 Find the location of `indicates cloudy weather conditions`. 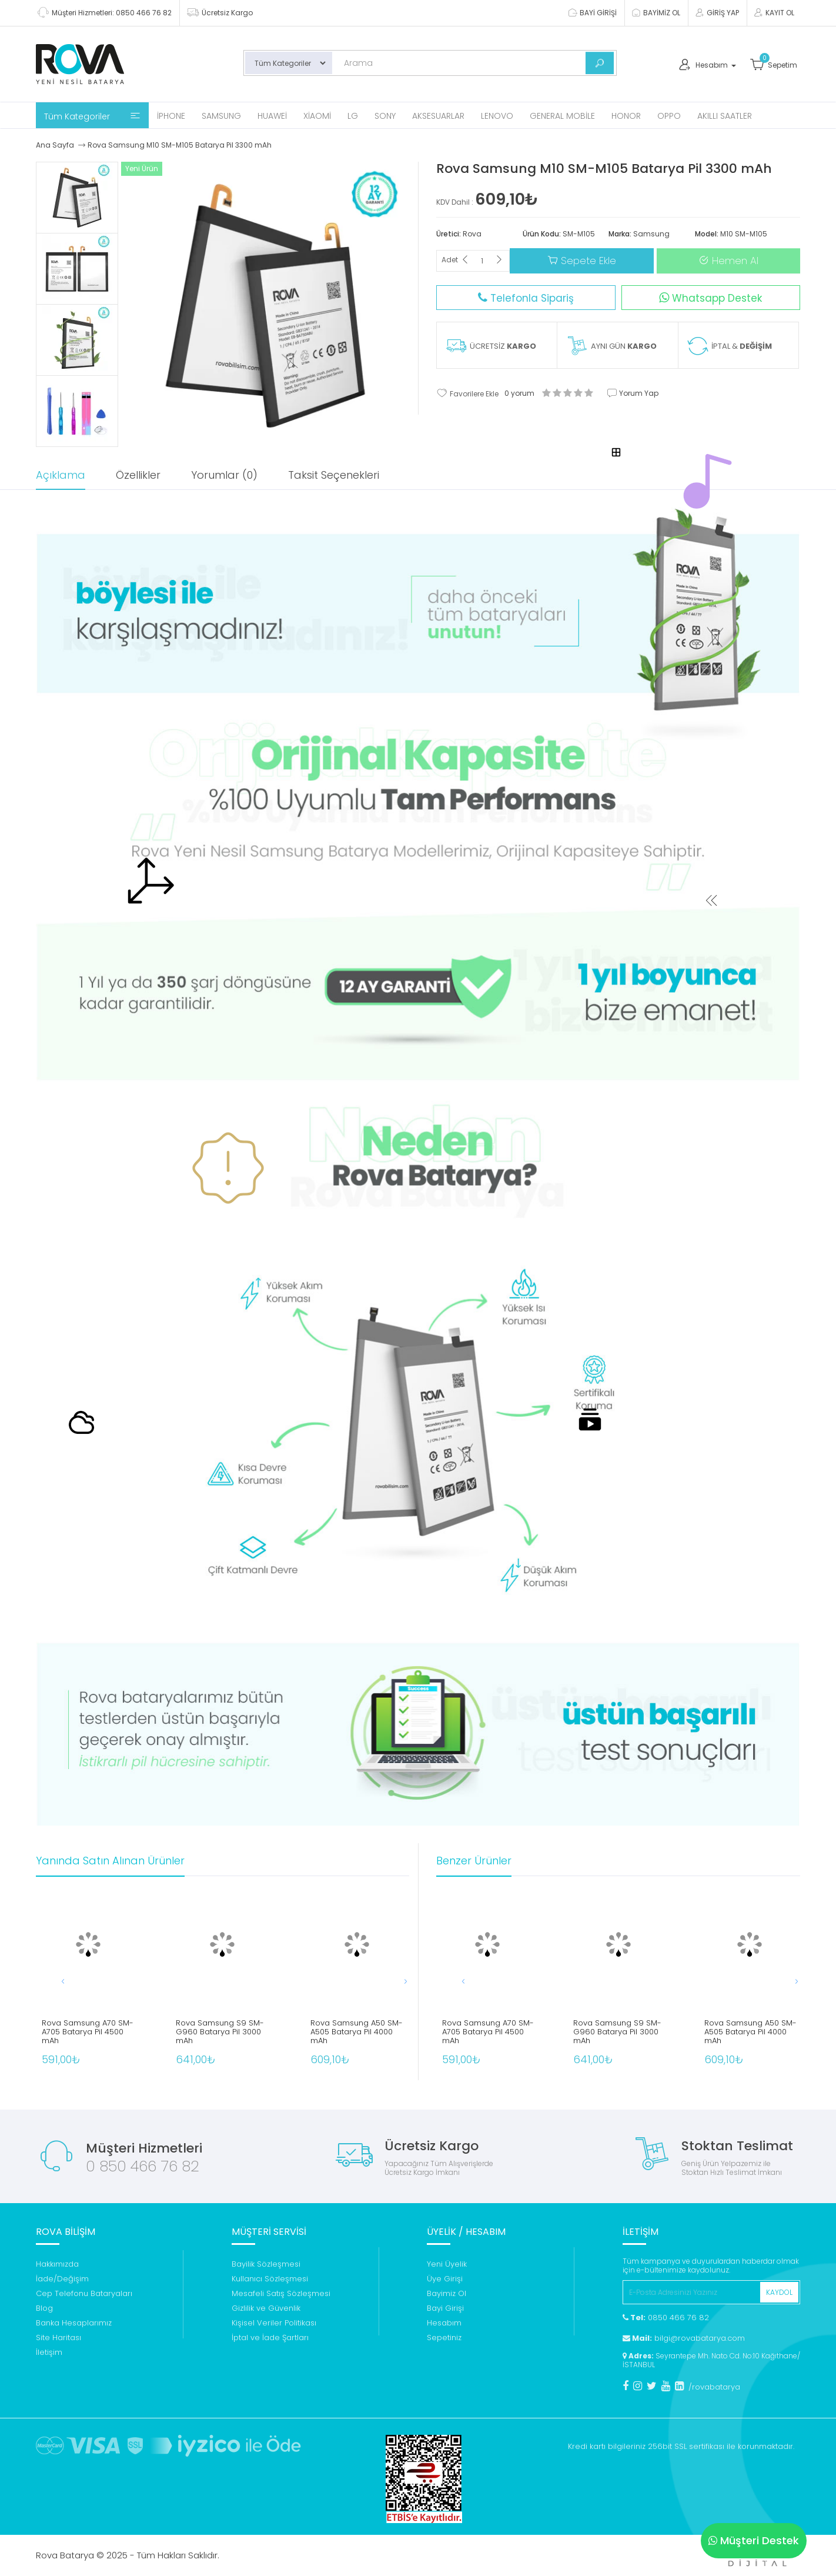

indicates cloudy weather conditions is located at coordinates (81, 1422).